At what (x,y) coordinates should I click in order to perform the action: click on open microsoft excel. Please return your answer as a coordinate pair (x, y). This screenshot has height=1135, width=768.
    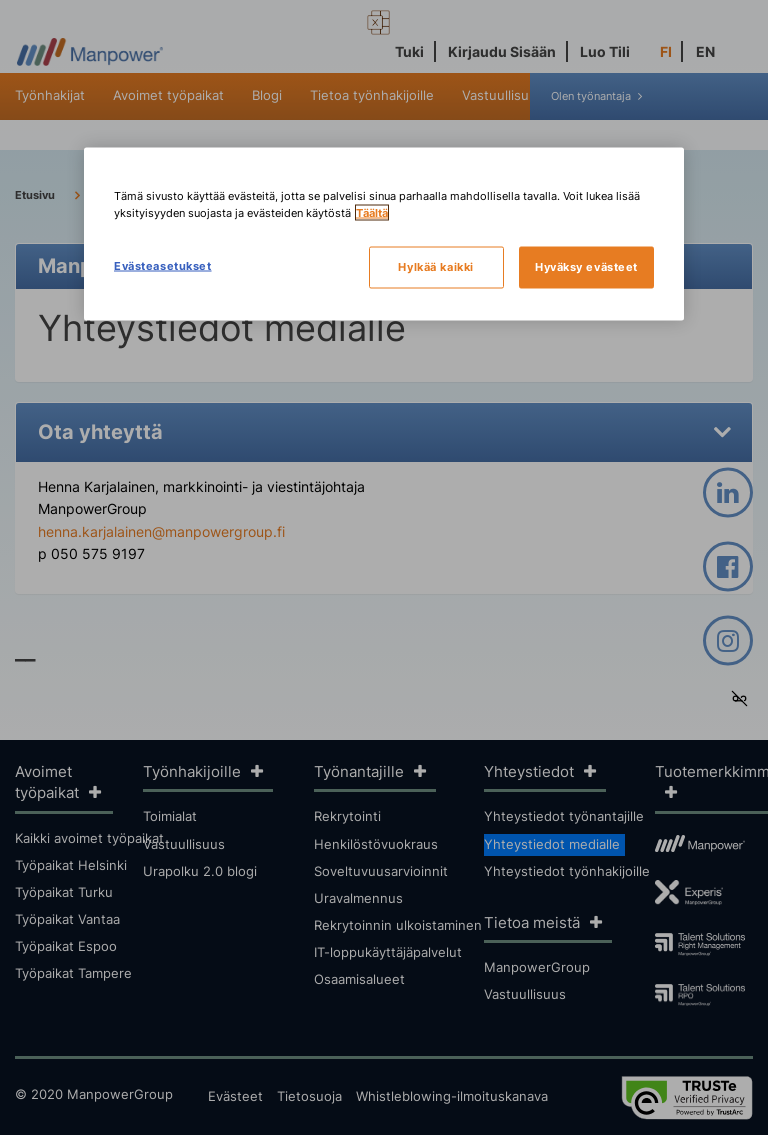
    Looking at the image, I should click on (379, 22).